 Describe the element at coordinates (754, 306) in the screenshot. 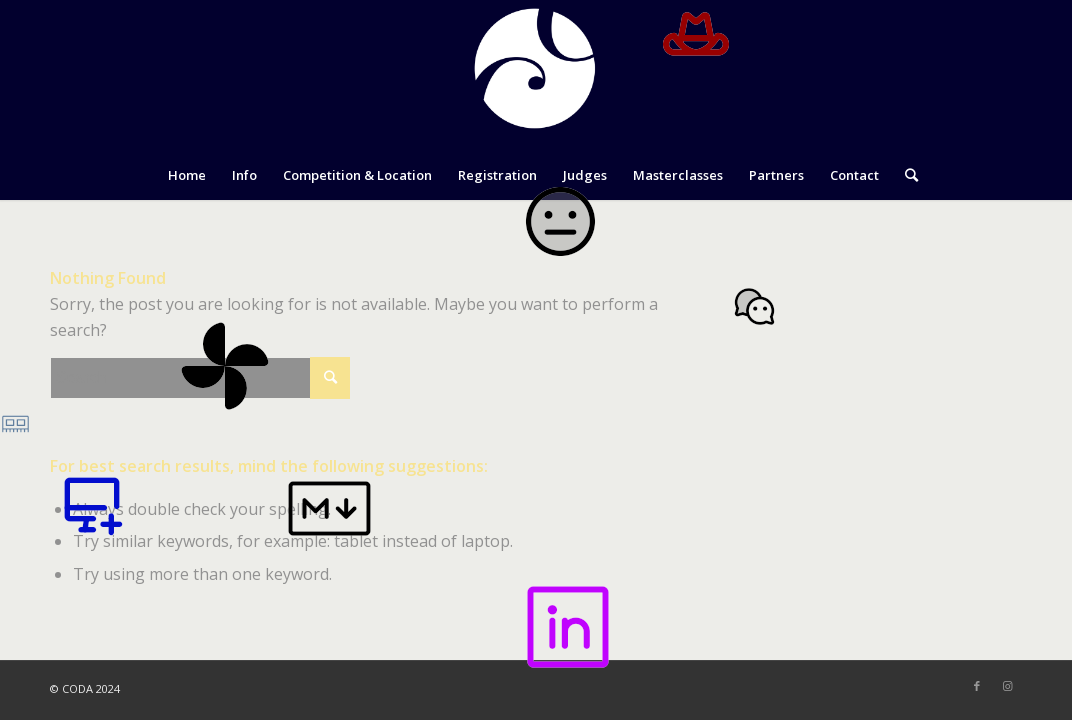

I see `open wechat messaging app` at that location.